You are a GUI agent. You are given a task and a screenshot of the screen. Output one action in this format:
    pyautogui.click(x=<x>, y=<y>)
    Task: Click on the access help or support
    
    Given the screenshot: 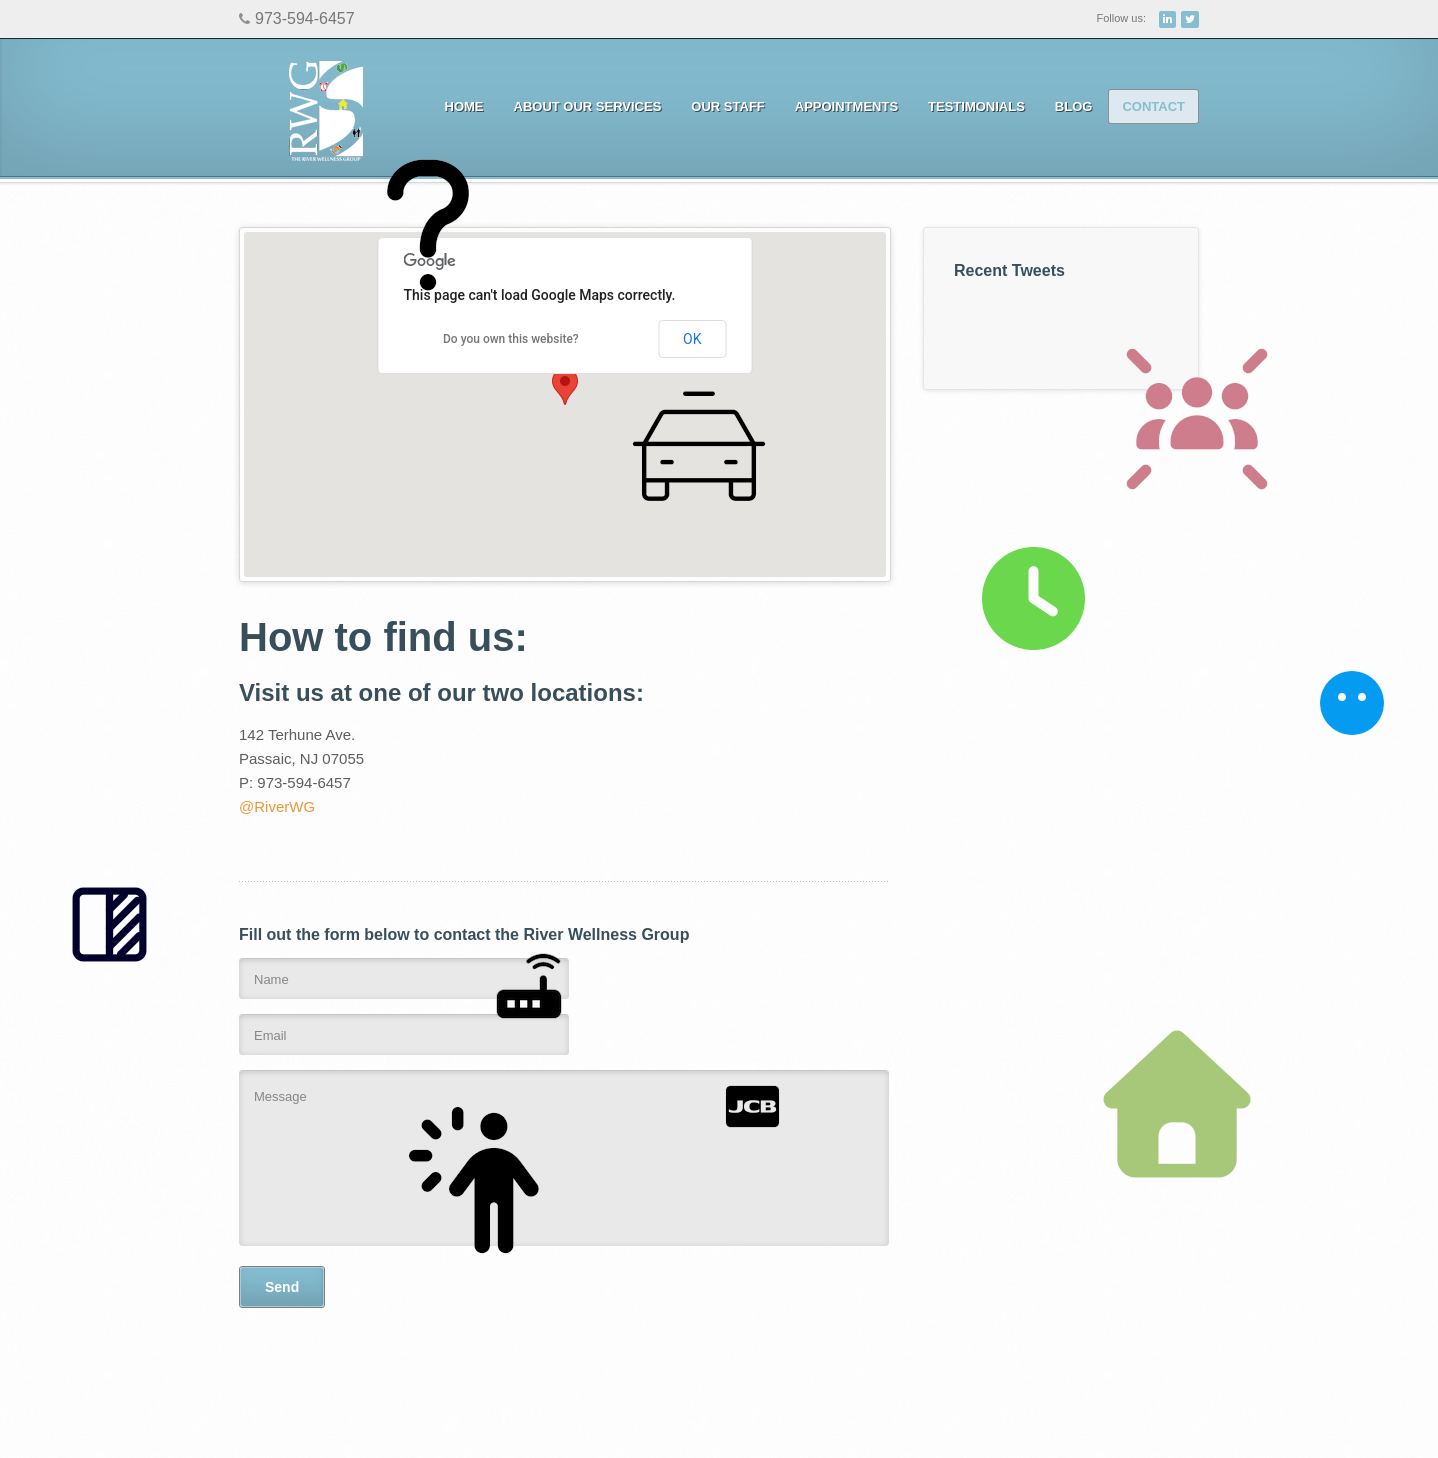 What is the action you would take?
    pyautogui.click(x=428, y=225)
    